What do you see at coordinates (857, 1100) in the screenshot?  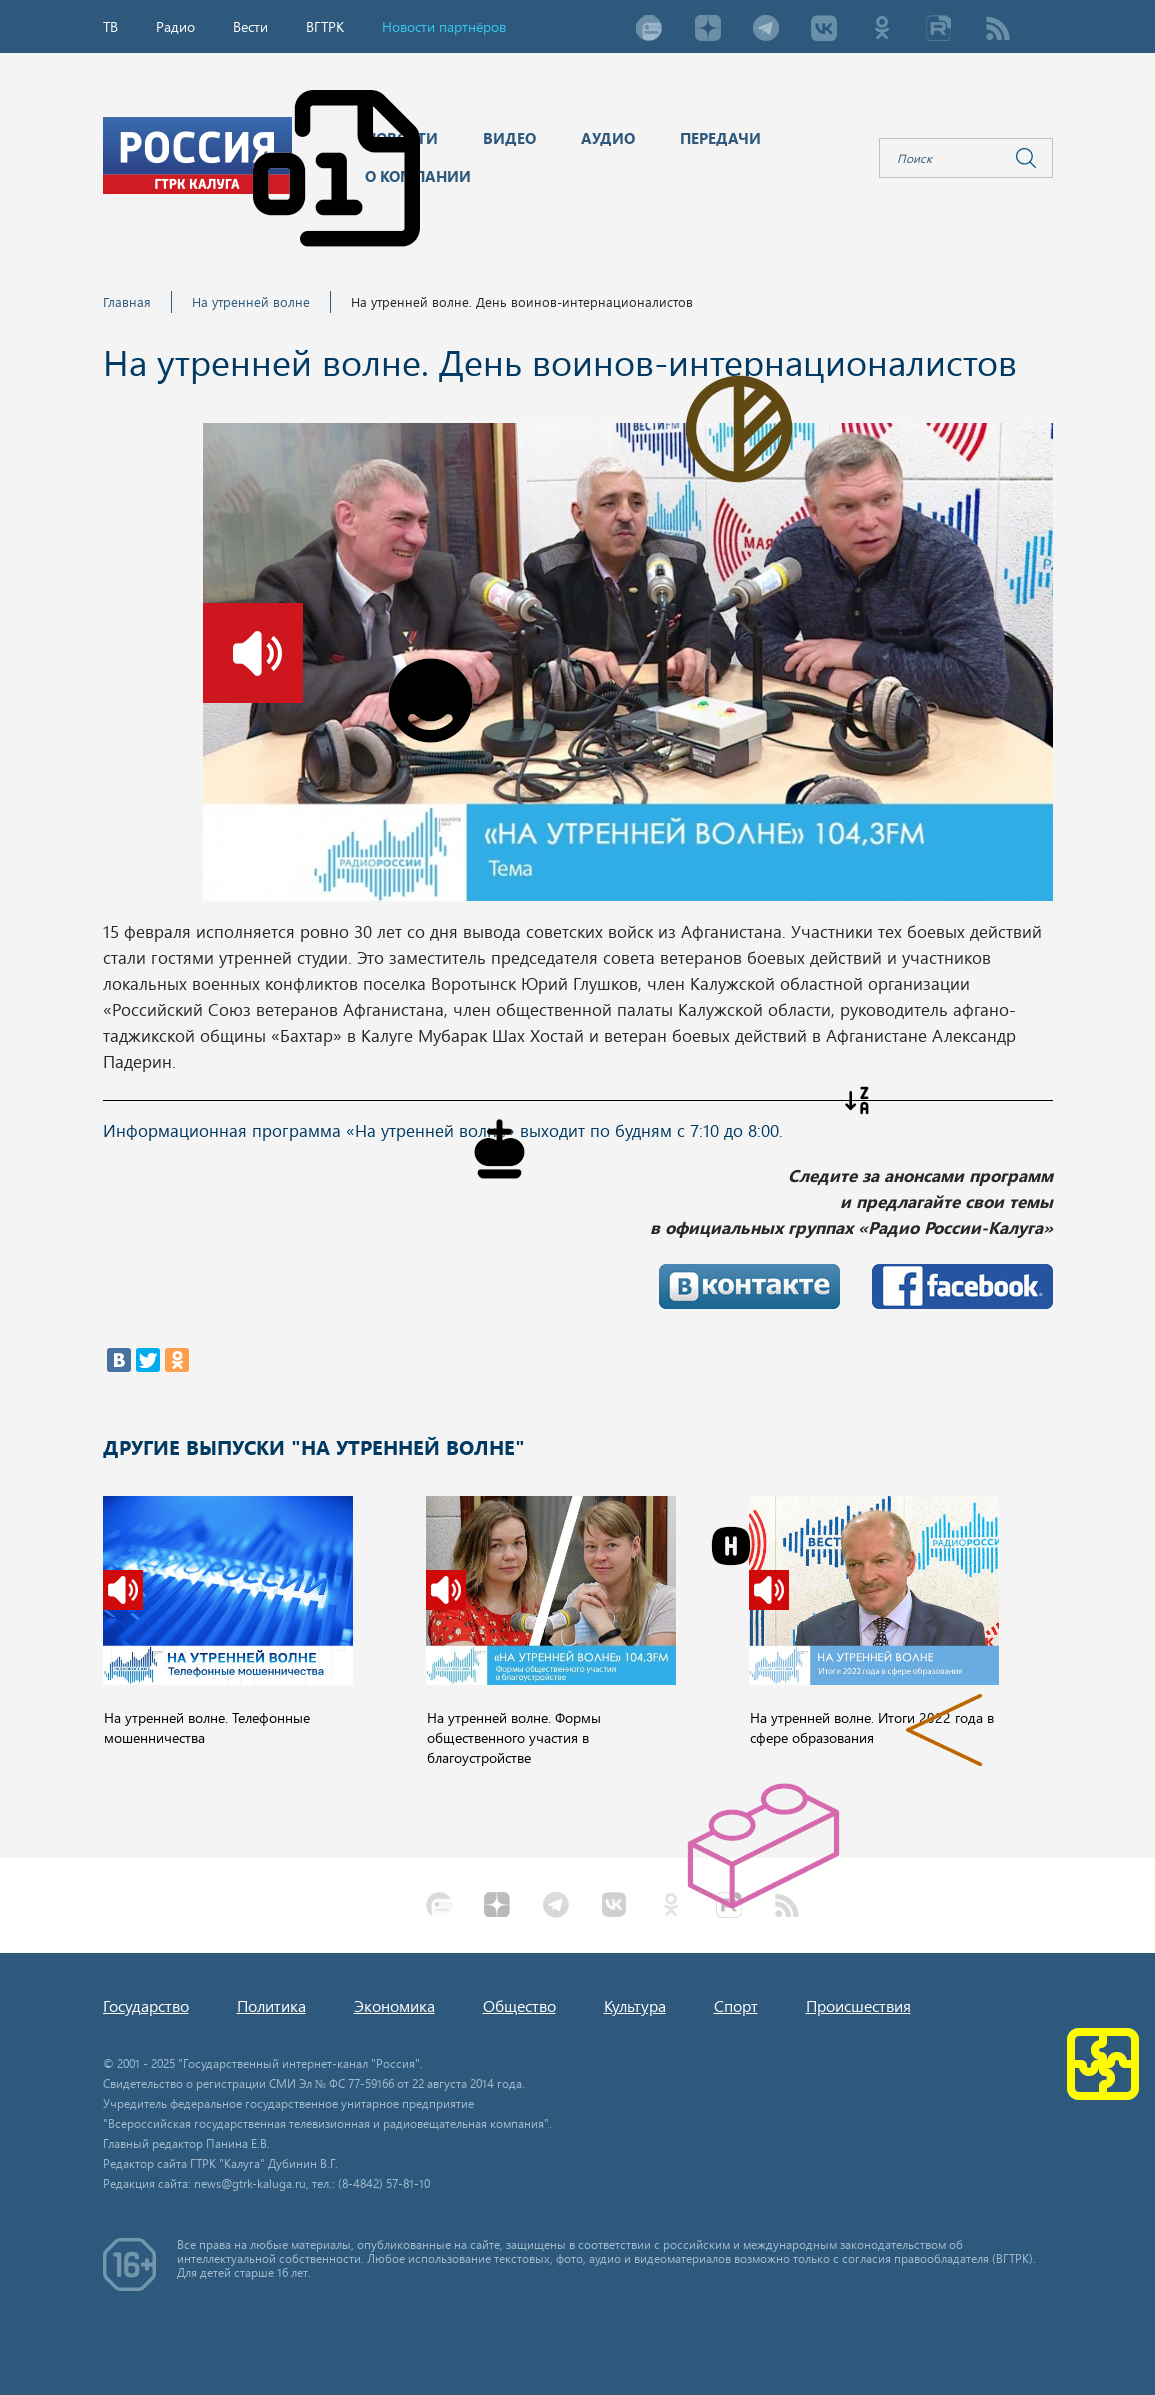 I see `sort items alphabetically from Z to A` at bounding box center [857, 1100].